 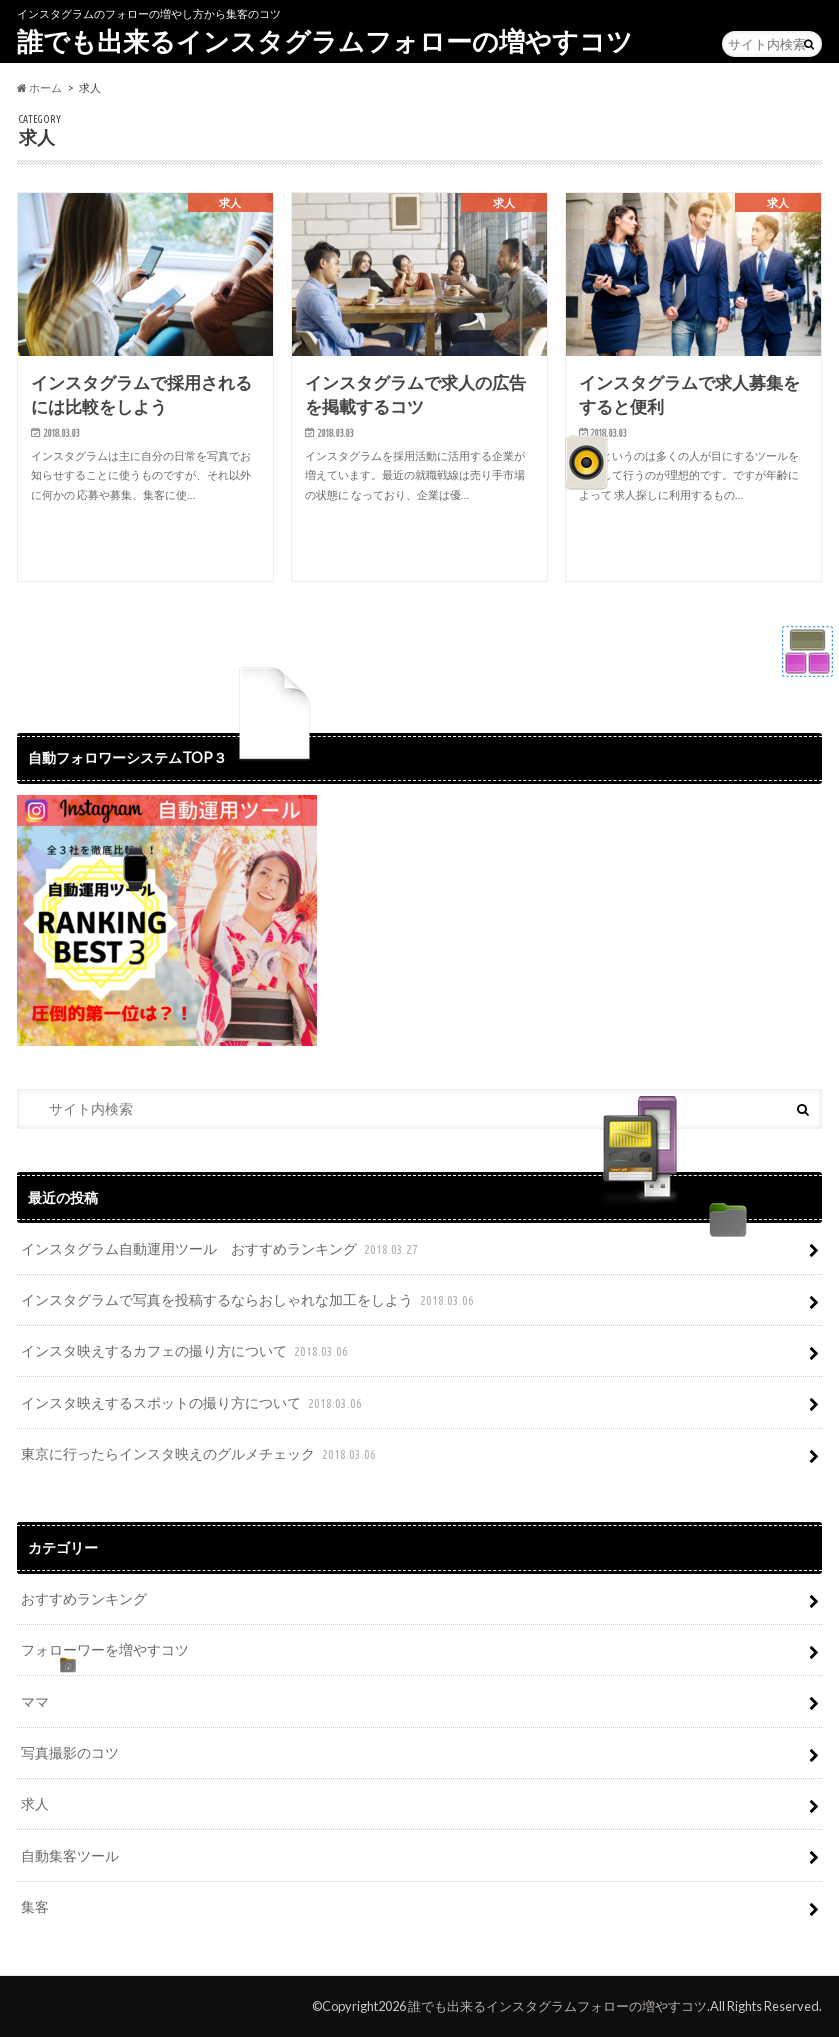 I want to click on a generic file or document, so click(x=274, y=715).